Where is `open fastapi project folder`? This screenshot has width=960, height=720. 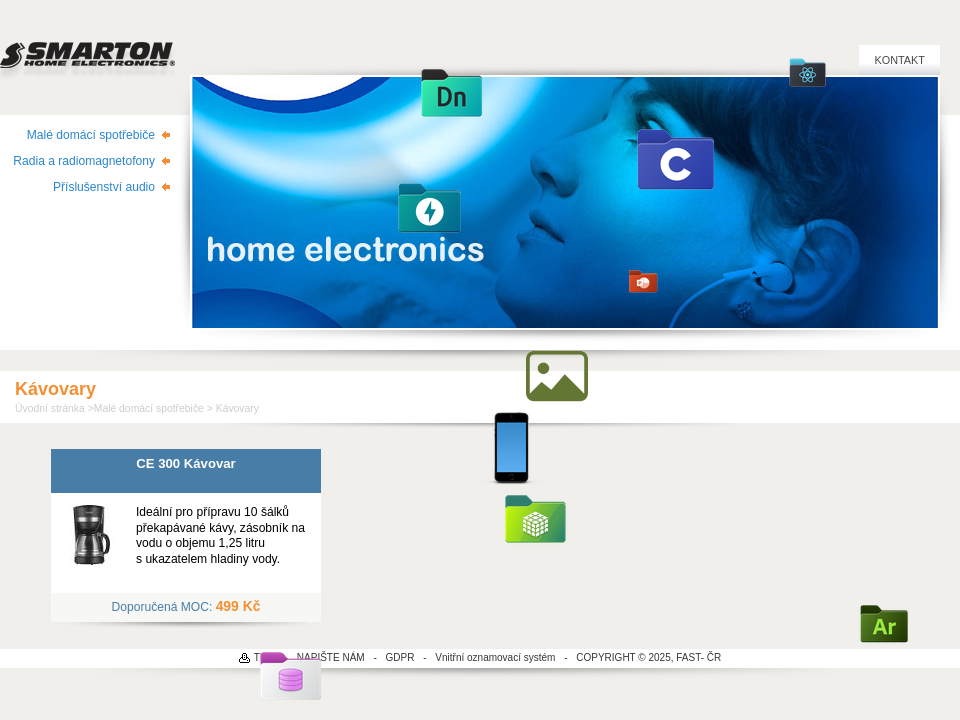 open fastapi project folder is located at coordinates (429, 209).